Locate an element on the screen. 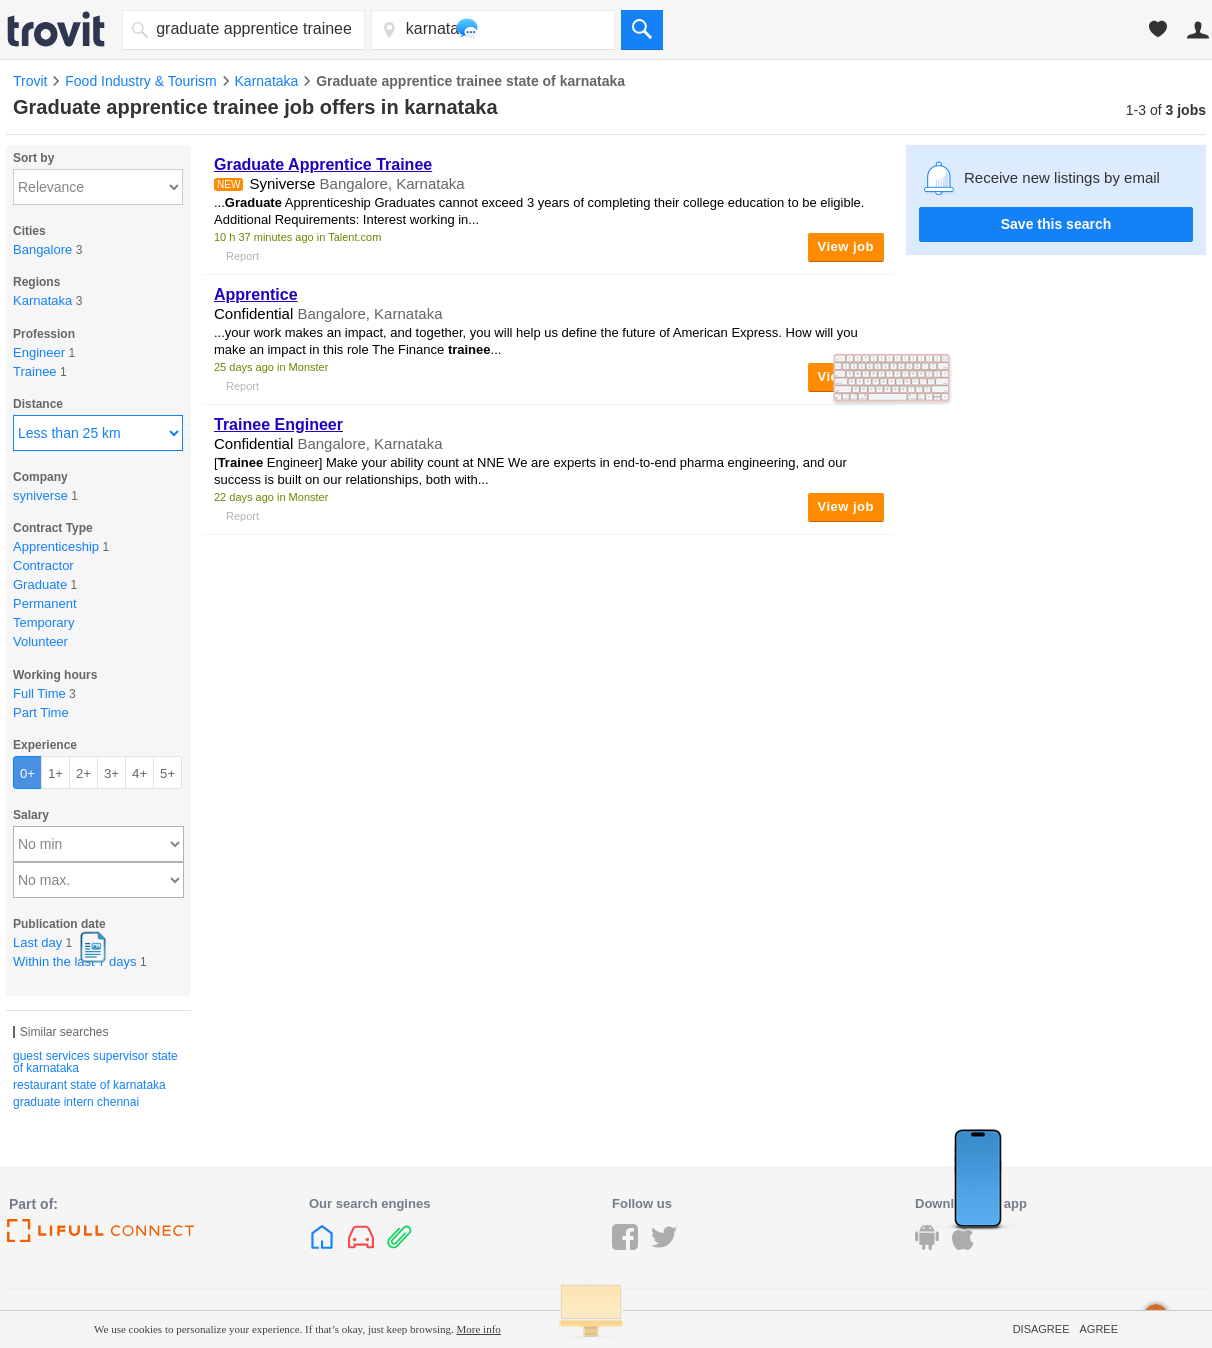 This screenshot has width=1212, height=1348. open messages or chat application is located at coordinates (467, 28).